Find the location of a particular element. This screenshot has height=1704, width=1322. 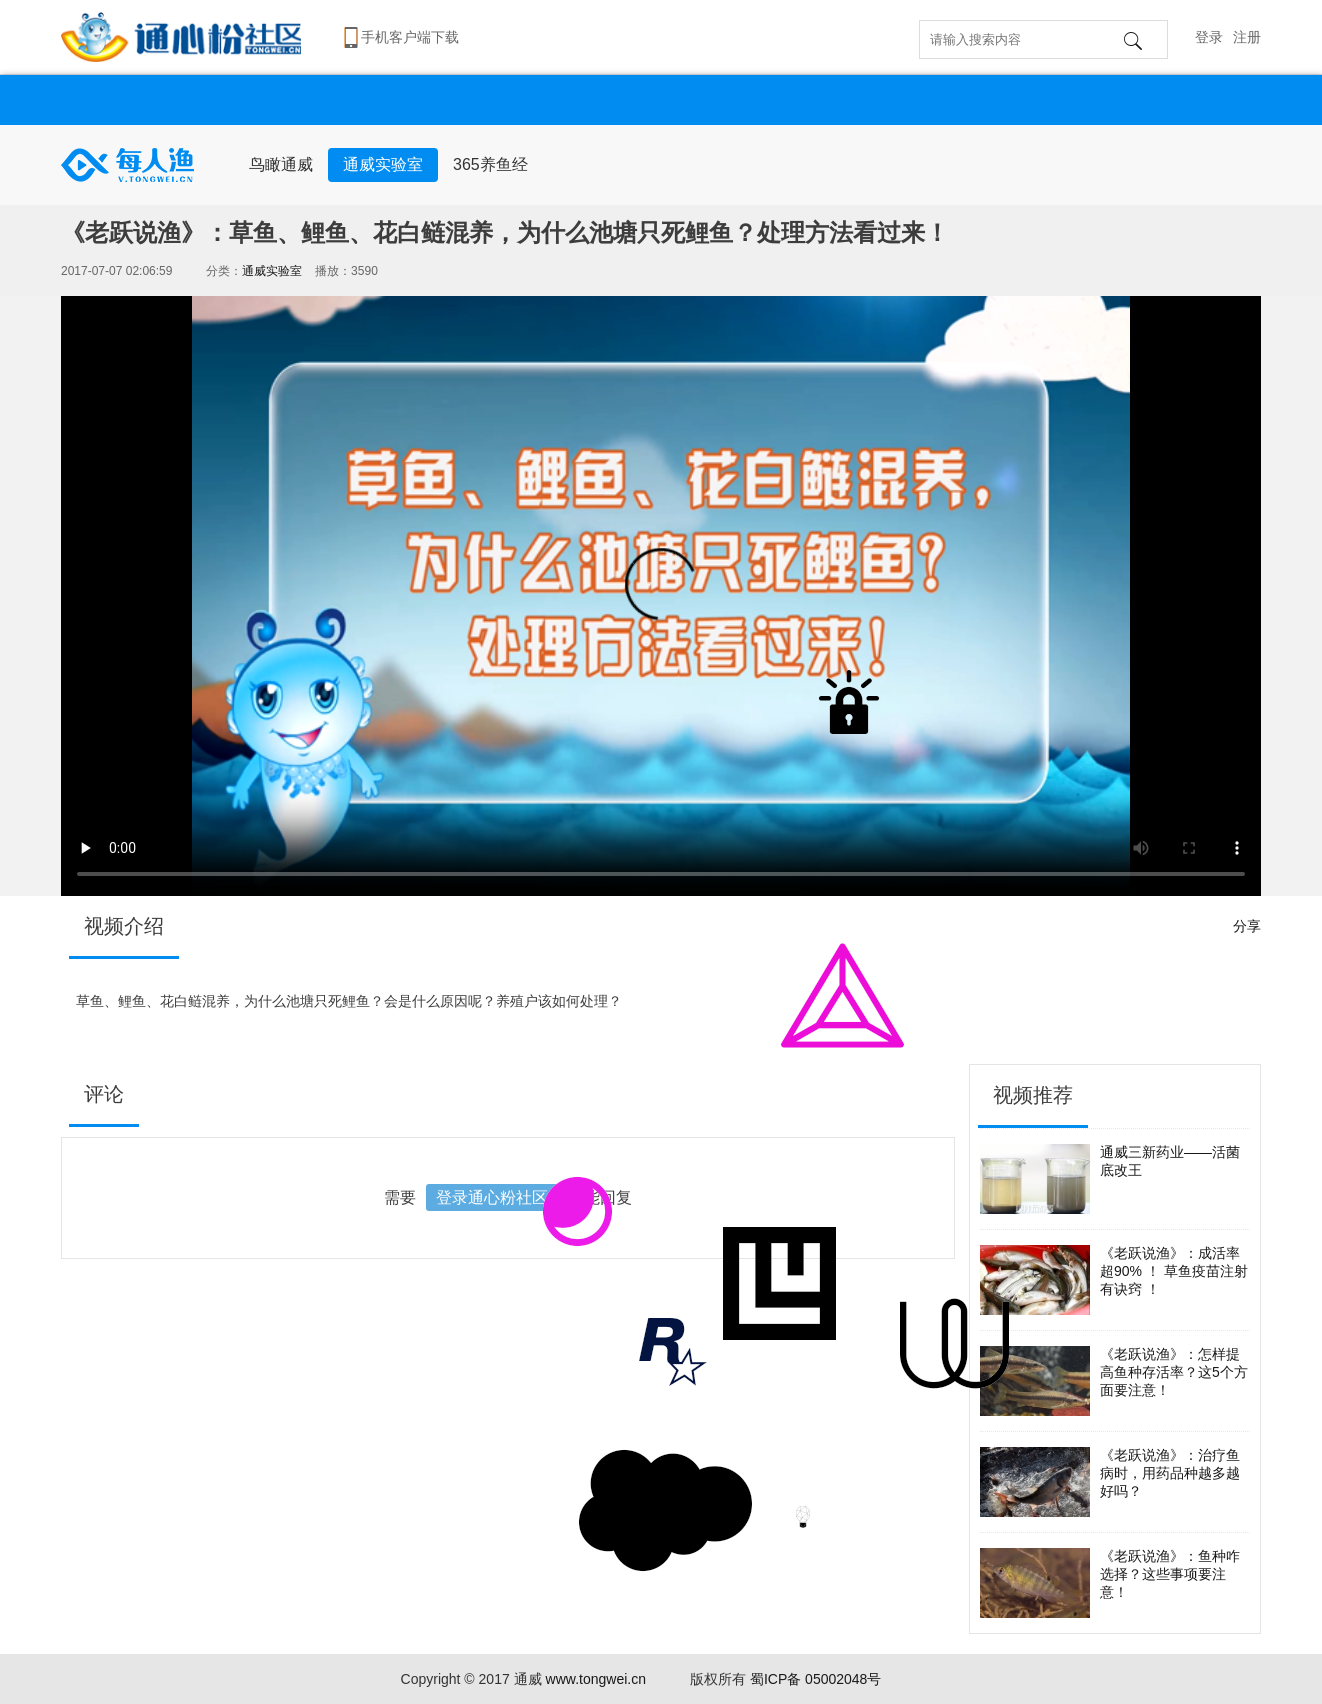

basic attention token (BAT) cryptocurrency logo is located at coordinates (842, 995).